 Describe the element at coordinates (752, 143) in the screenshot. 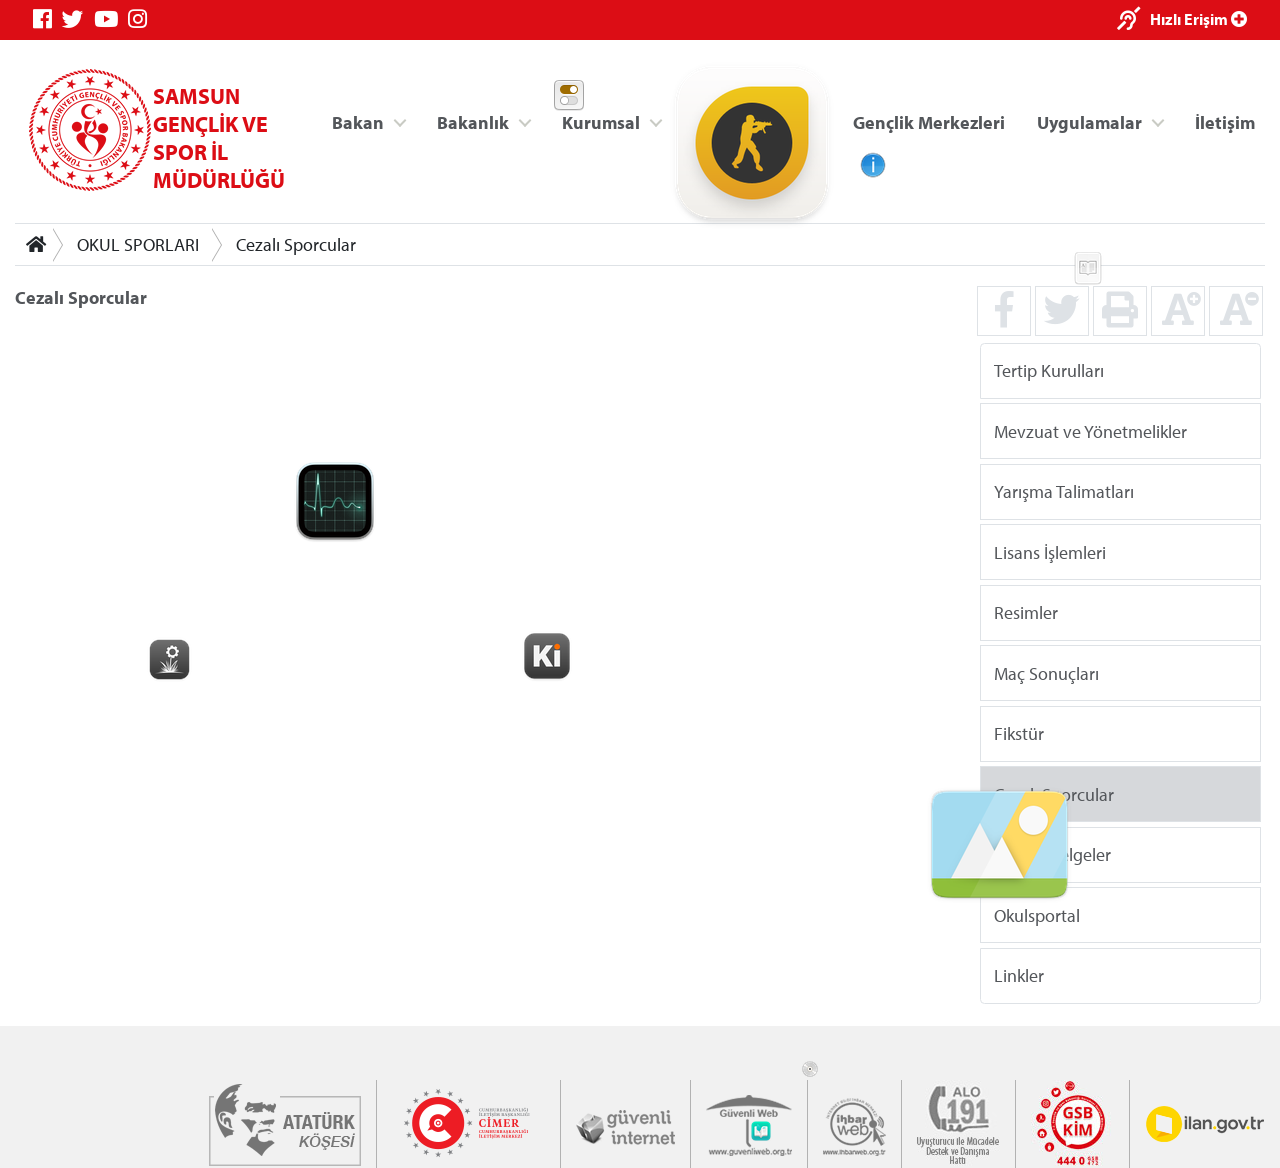

I see `launch counter-strike` at that location.